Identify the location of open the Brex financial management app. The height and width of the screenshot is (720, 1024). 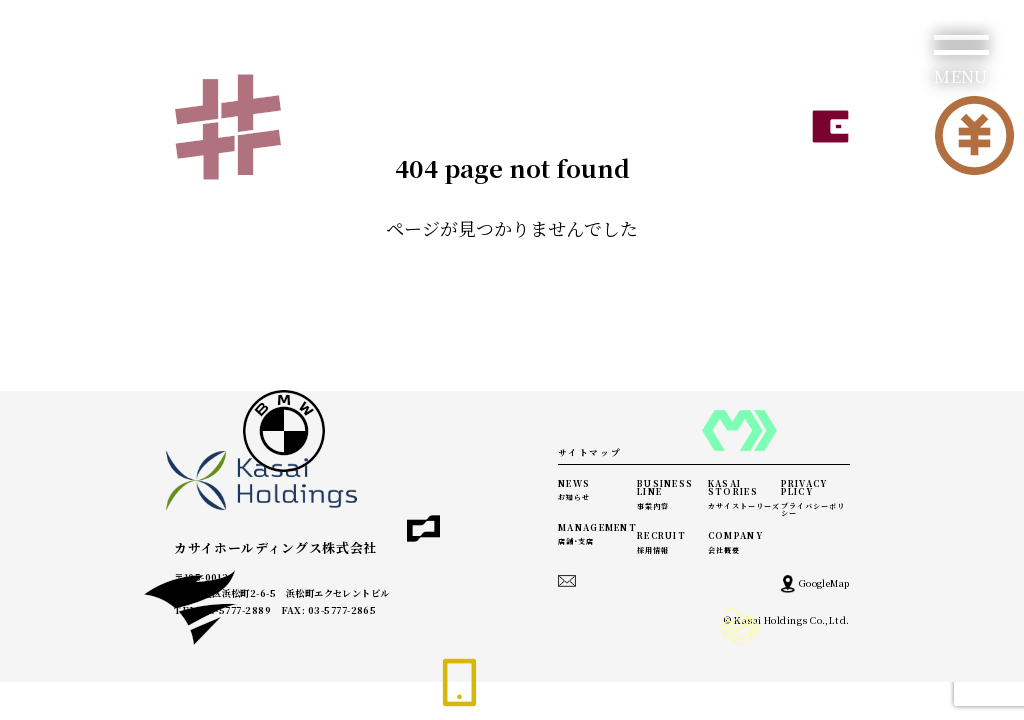
(423, 528).